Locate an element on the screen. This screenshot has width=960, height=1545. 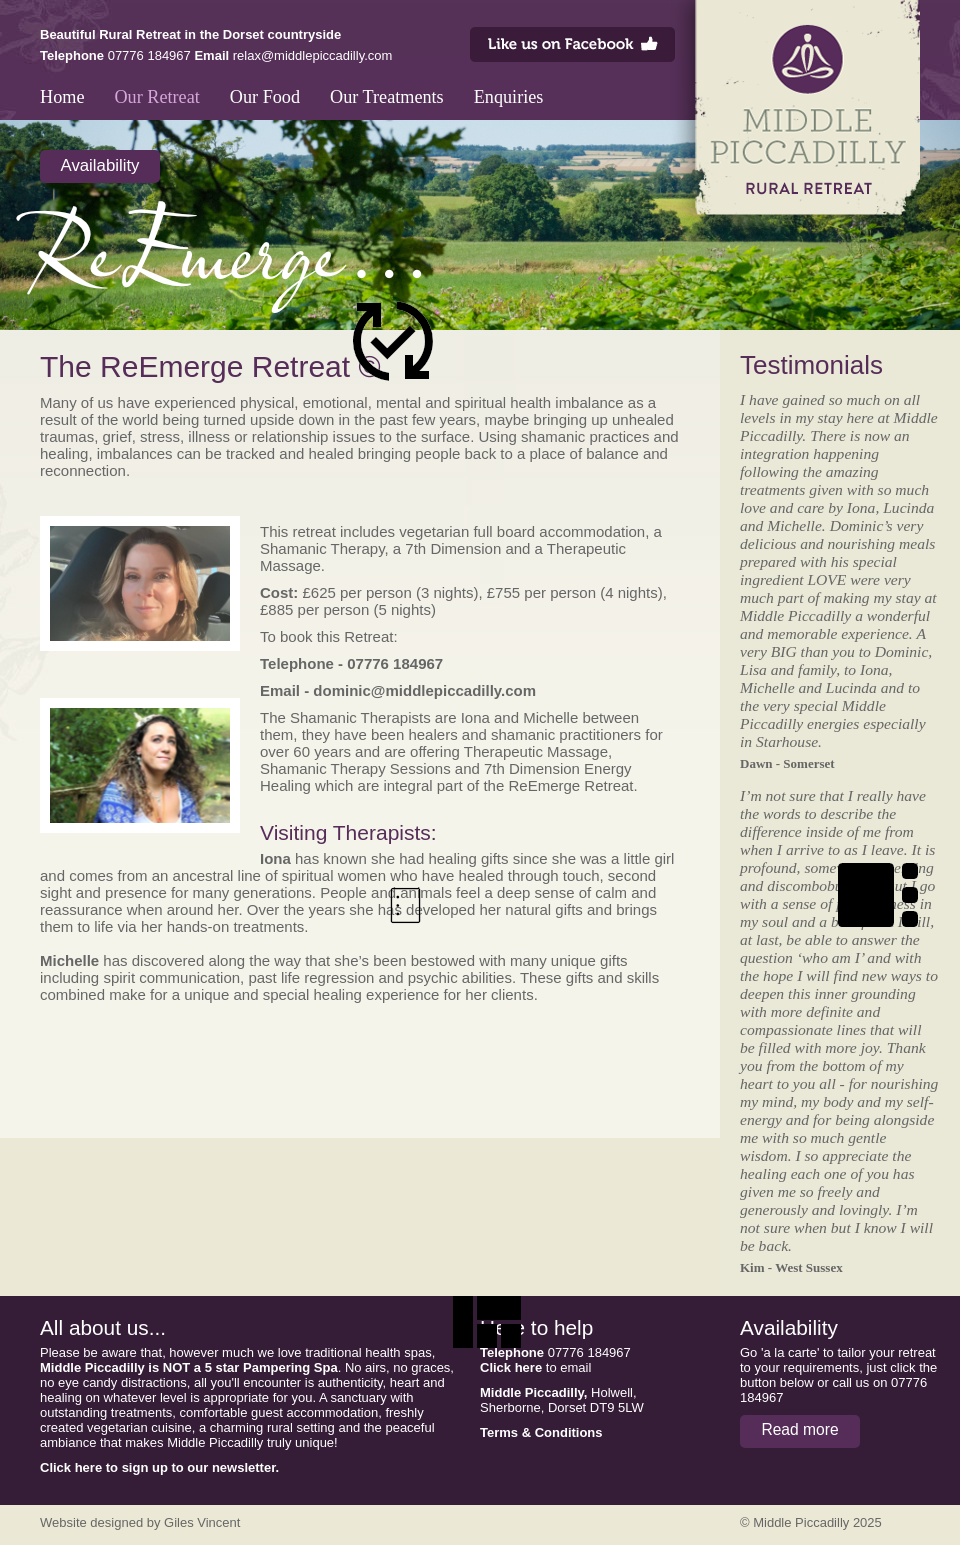
view screenplay or script documents is located at coordinates (405, 905).